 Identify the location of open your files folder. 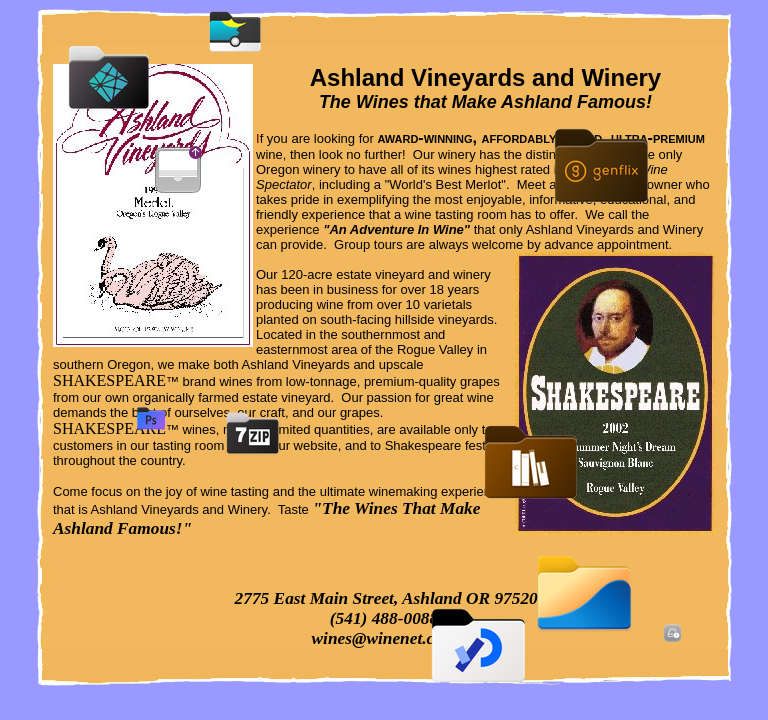
(584, 595).